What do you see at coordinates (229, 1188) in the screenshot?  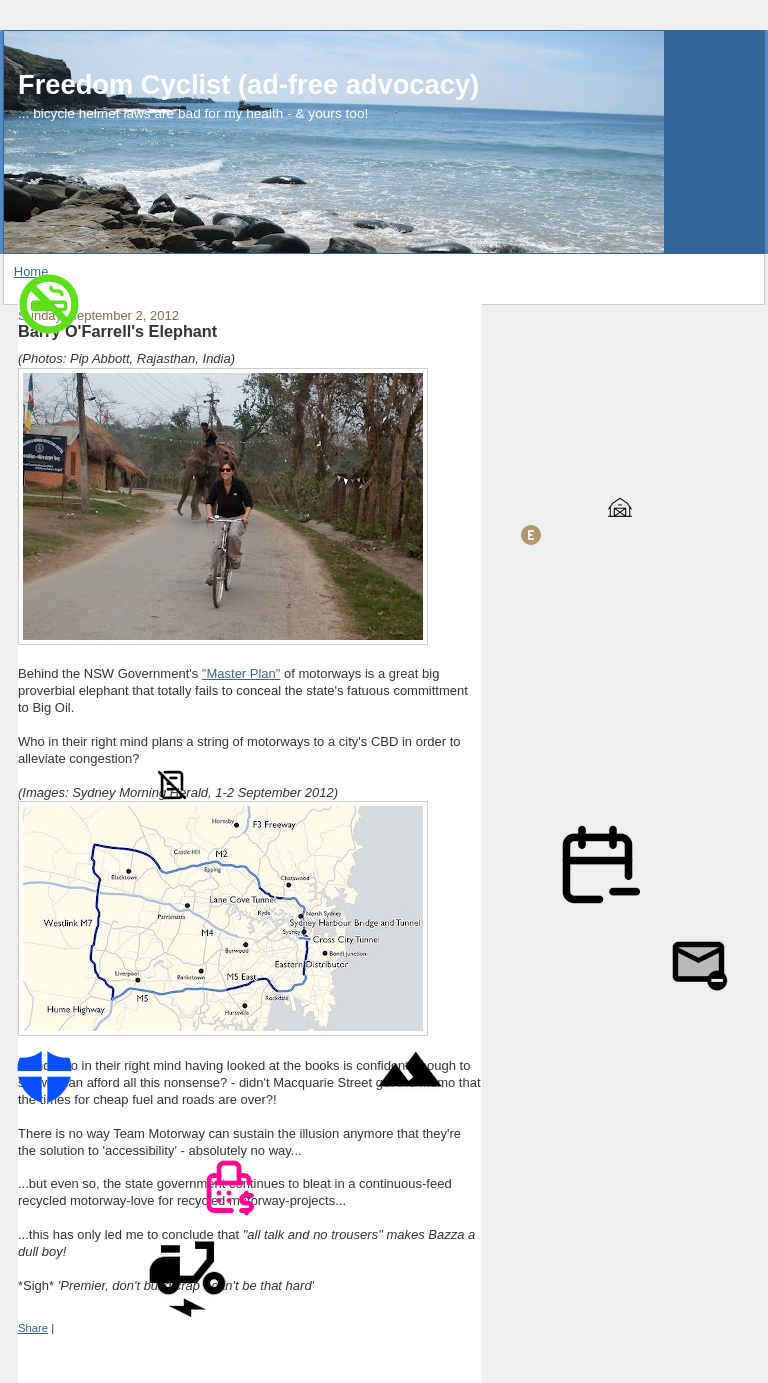 I see `open point of sale system` at bounding box center [229, 1188].